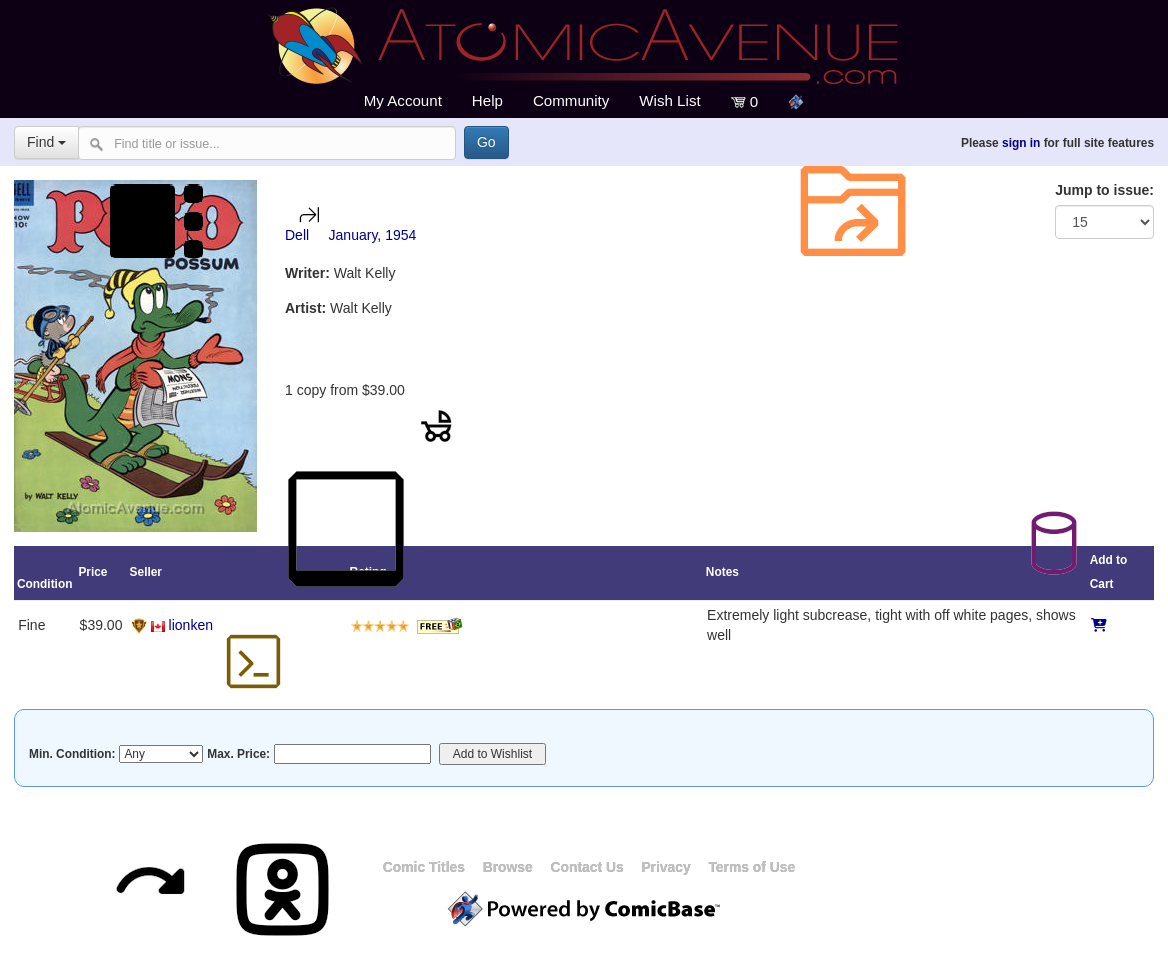 The height and width of the screenshot is (966, 1168). I want to click on open the integrated terminal, so click(253, 661).